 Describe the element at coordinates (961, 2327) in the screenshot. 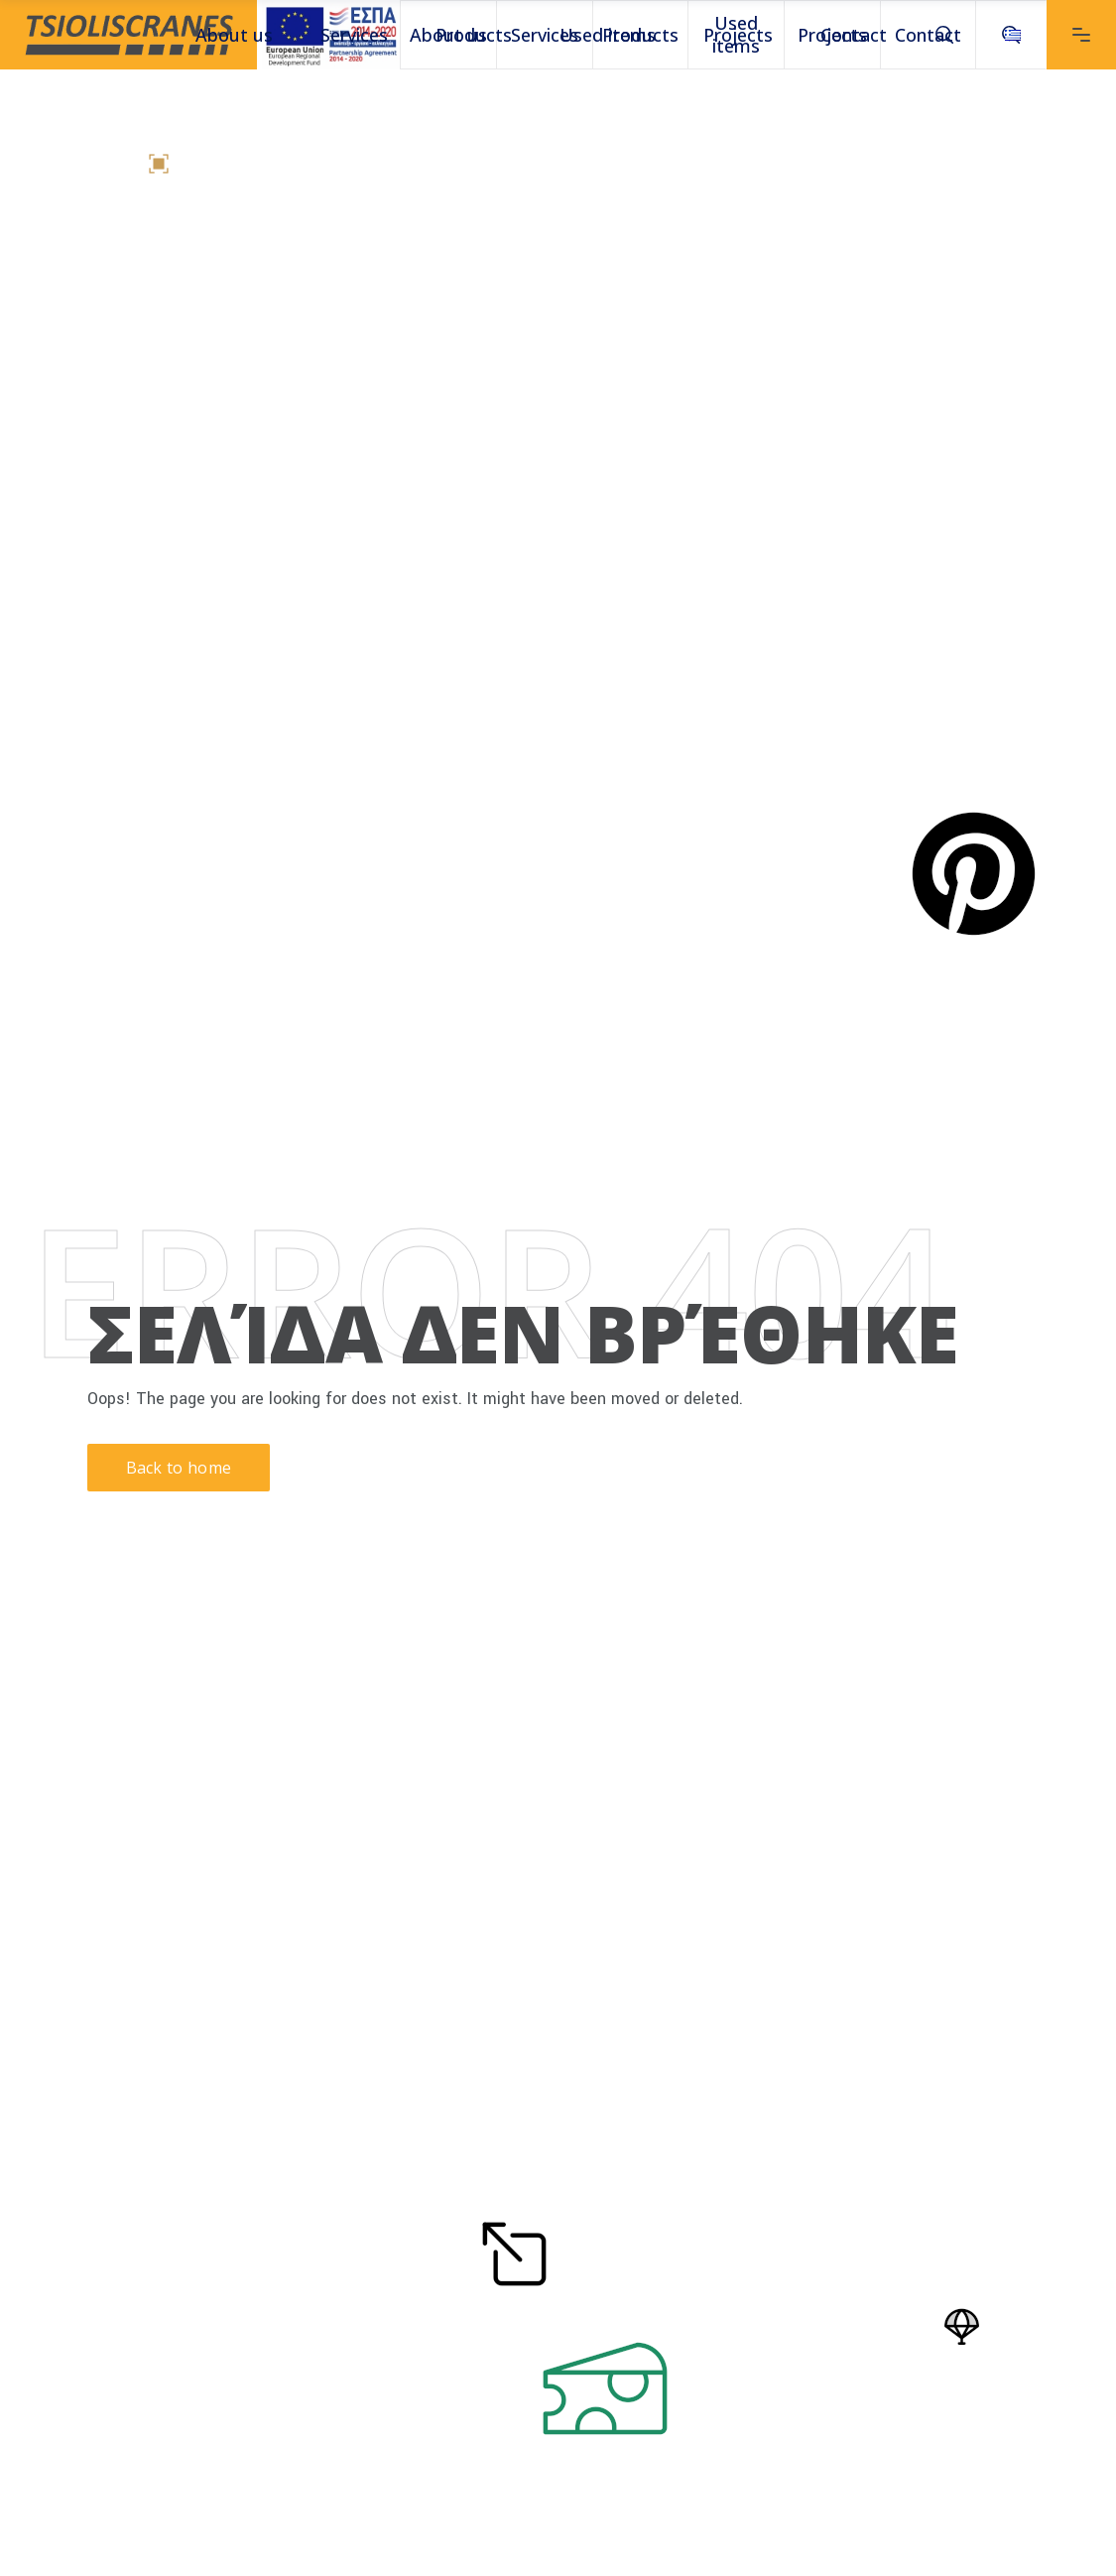

I see `access emergency or backup recovery options` at that location.